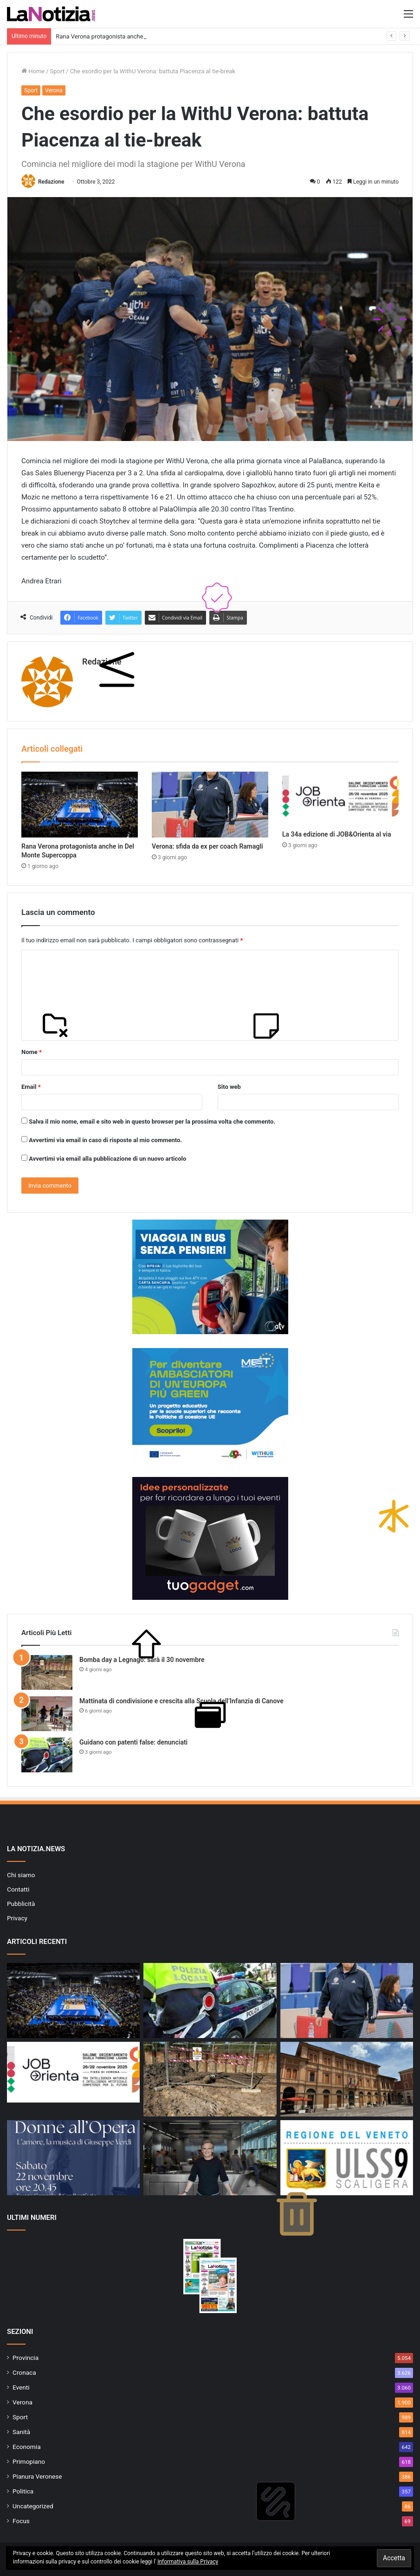  What do you see at coordinates (117, 670) in the screenshot?
I see `less than or equal to mathematical operator` at bounding box center [117, 670].